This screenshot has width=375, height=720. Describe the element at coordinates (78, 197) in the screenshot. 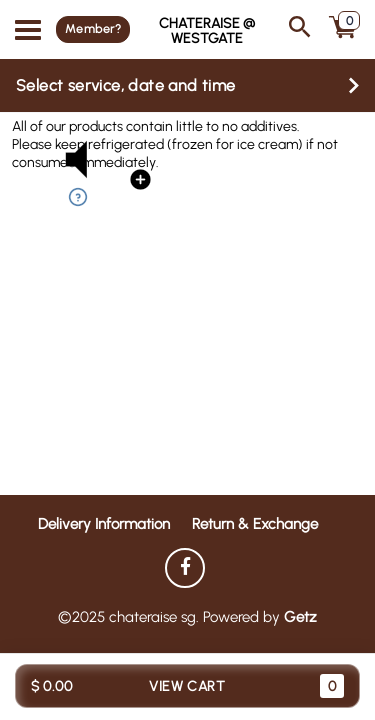

I see `access help or support information` at that location.